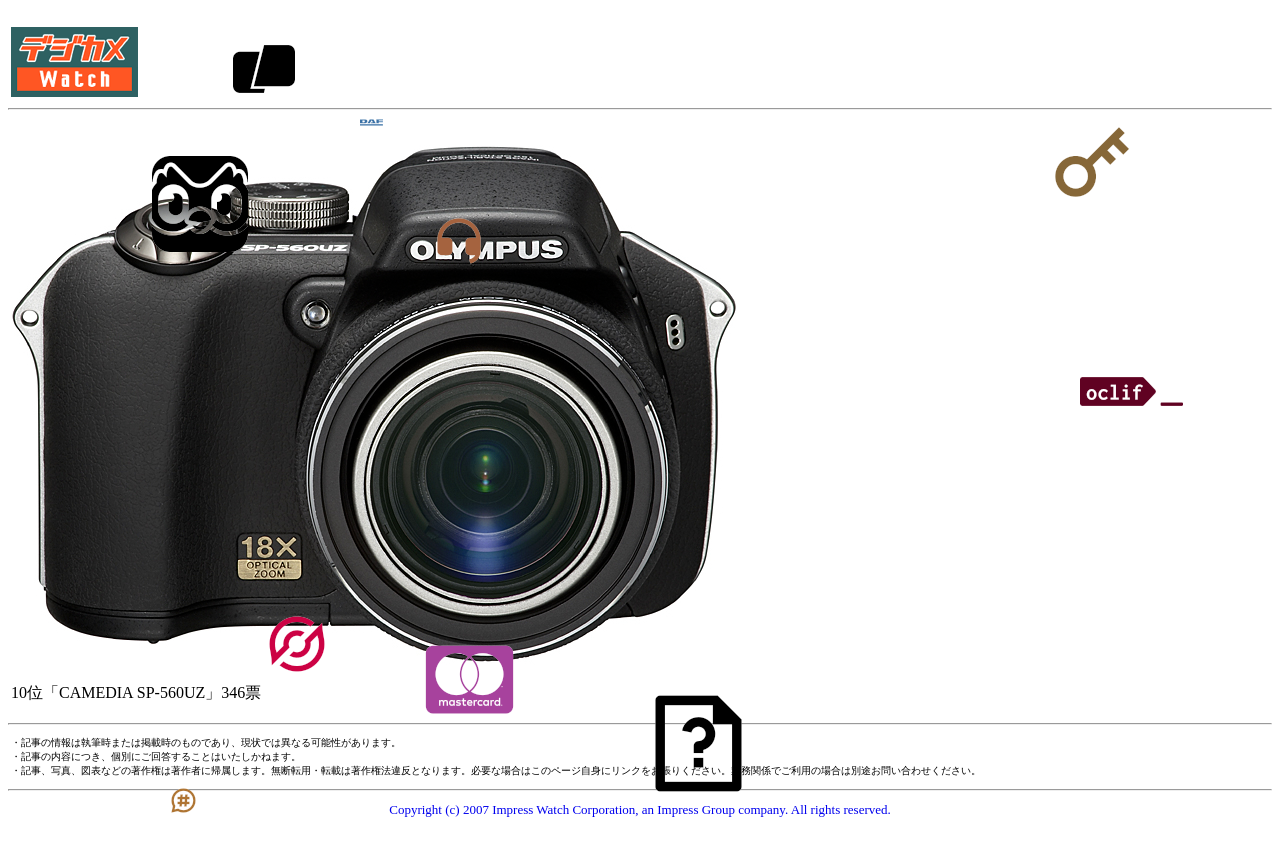 This screenshot has width=1280, height=841. What do you see at coordinates (264, 69) in the screenshot?
I see `open the warp terminal application` at bounding box center [264, 69].